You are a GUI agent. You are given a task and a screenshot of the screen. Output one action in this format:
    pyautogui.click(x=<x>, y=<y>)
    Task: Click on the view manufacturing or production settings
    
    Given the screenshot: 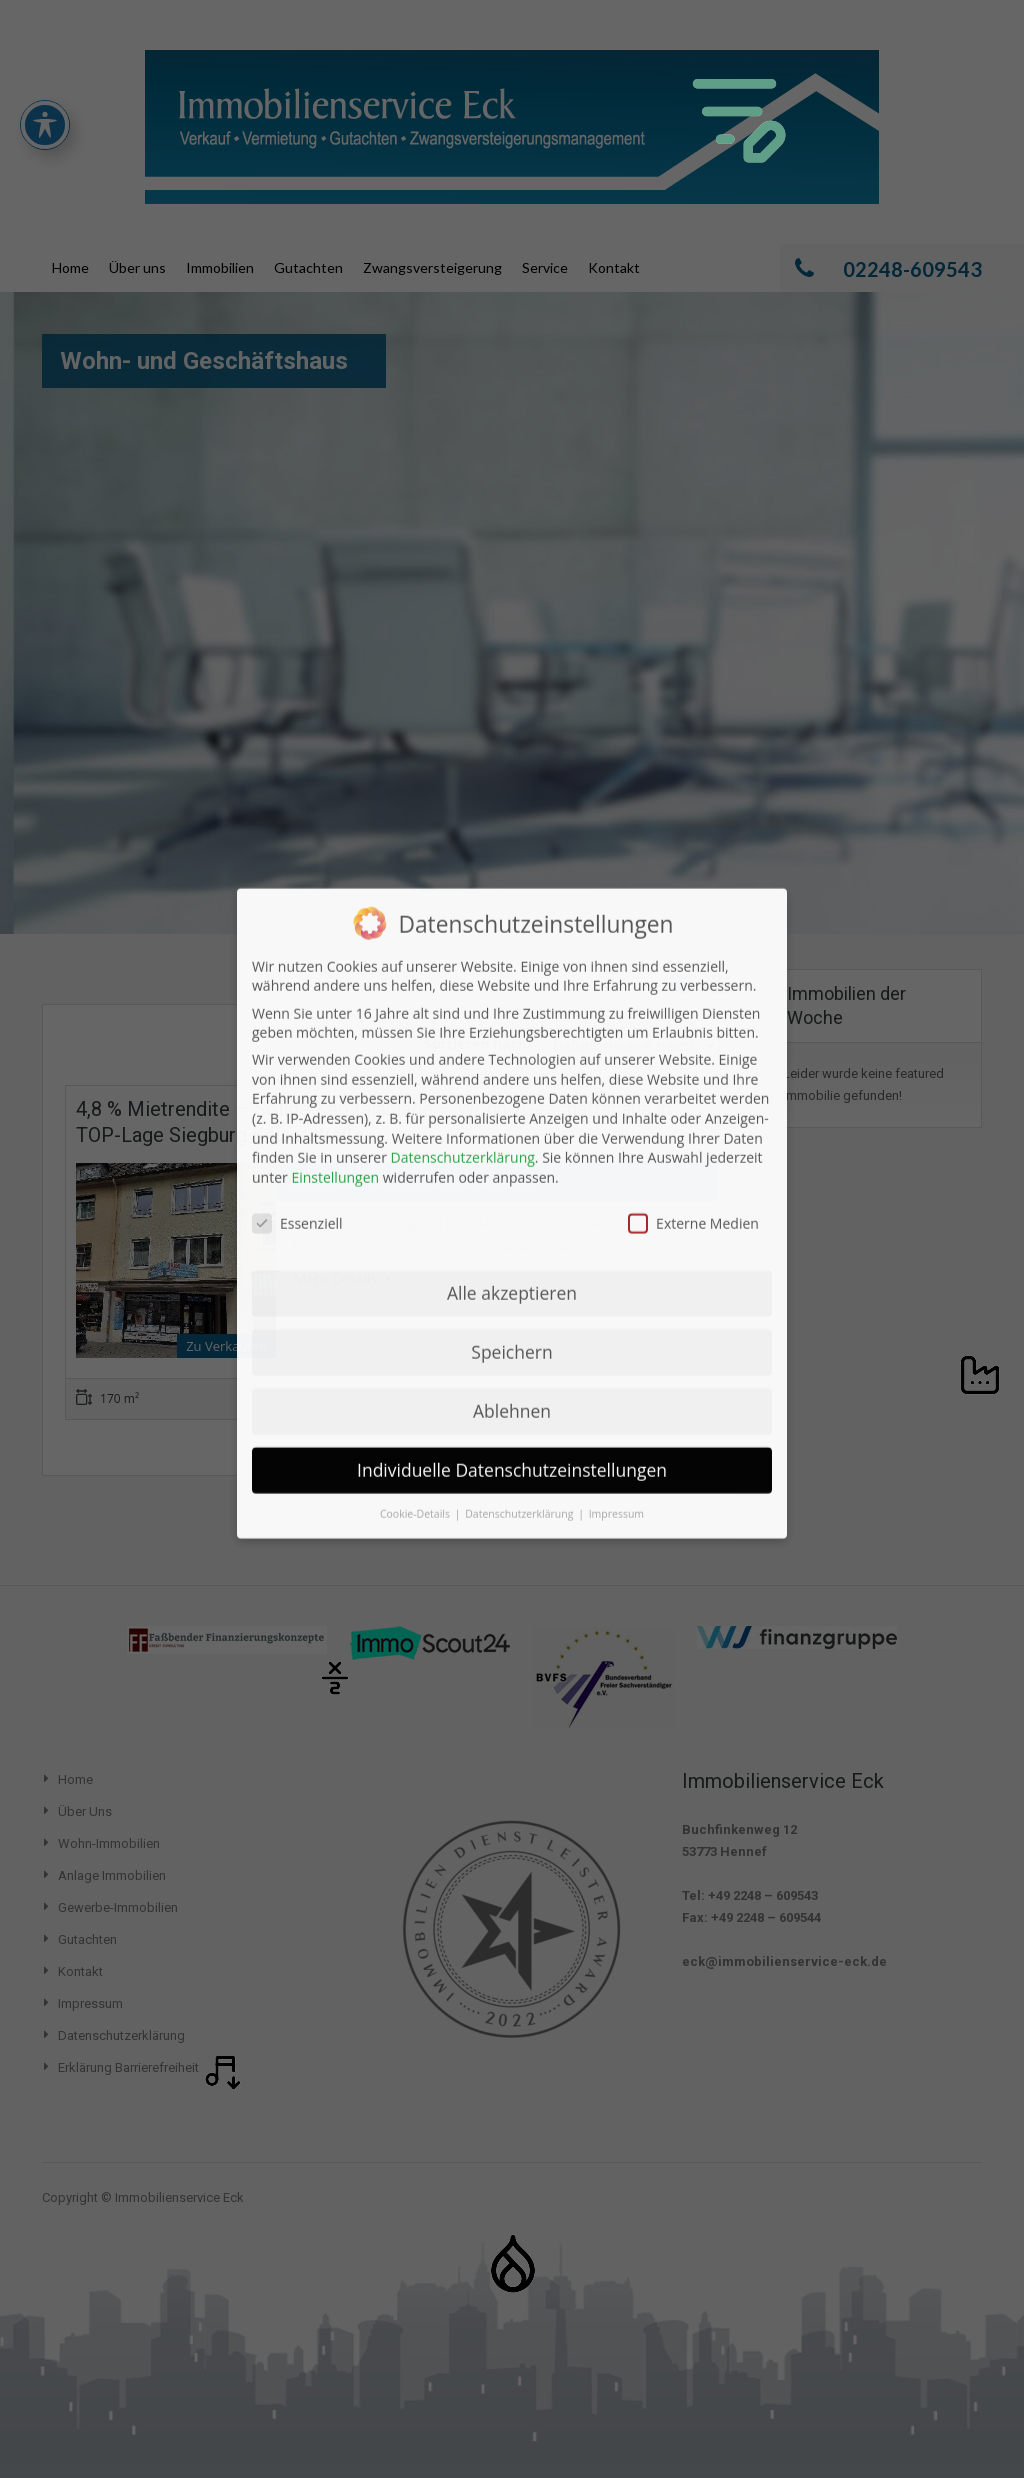 What is the action you would take?
    pyautogui.click(x=980, y=1375)
    